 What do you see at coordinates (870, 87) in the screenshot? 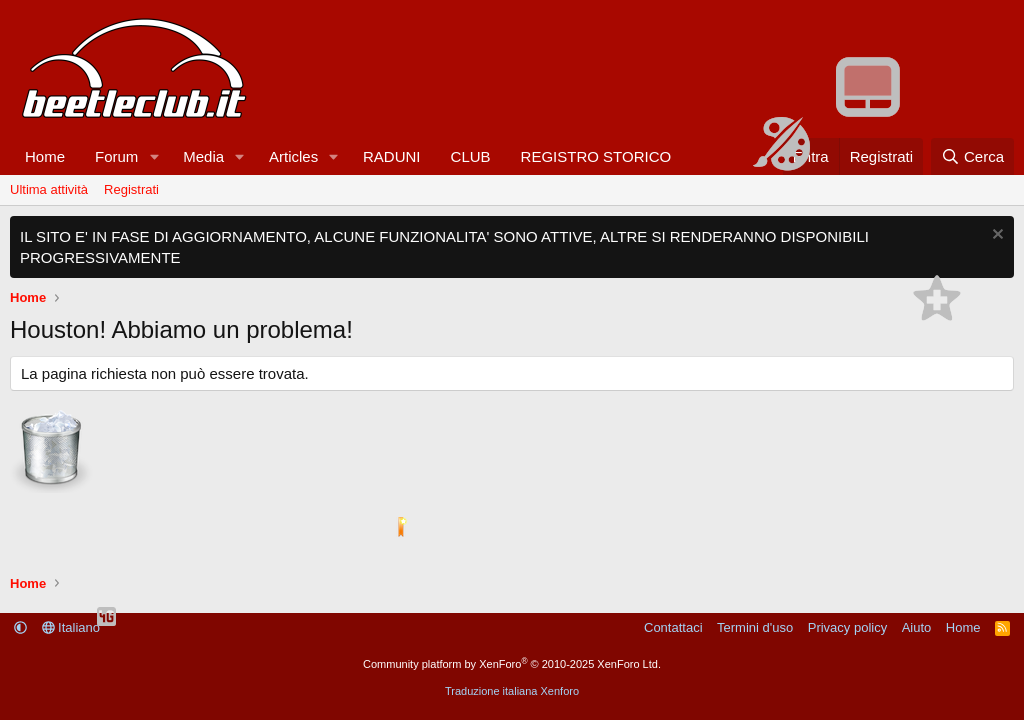
I see `touchpad input device settings` at bounding box center [870, 87].